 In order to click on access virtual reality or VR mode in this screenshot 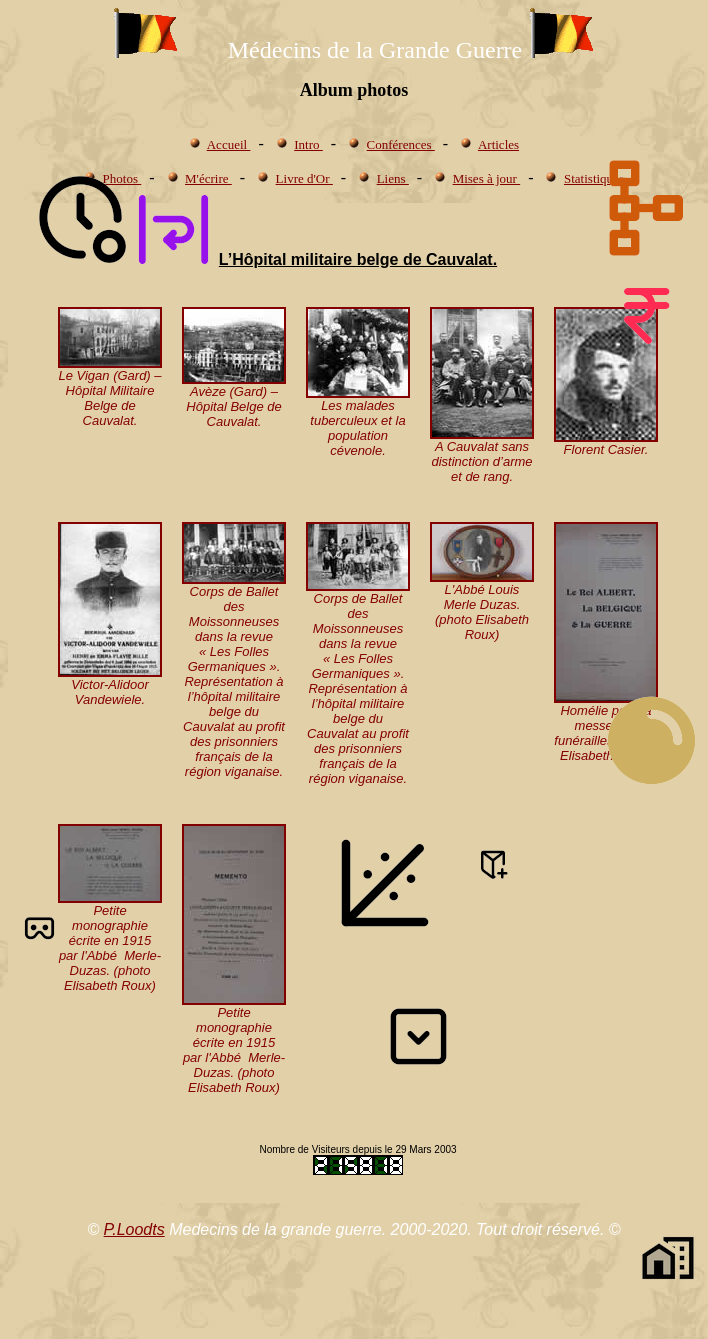, I will do `click(39, 927)`.